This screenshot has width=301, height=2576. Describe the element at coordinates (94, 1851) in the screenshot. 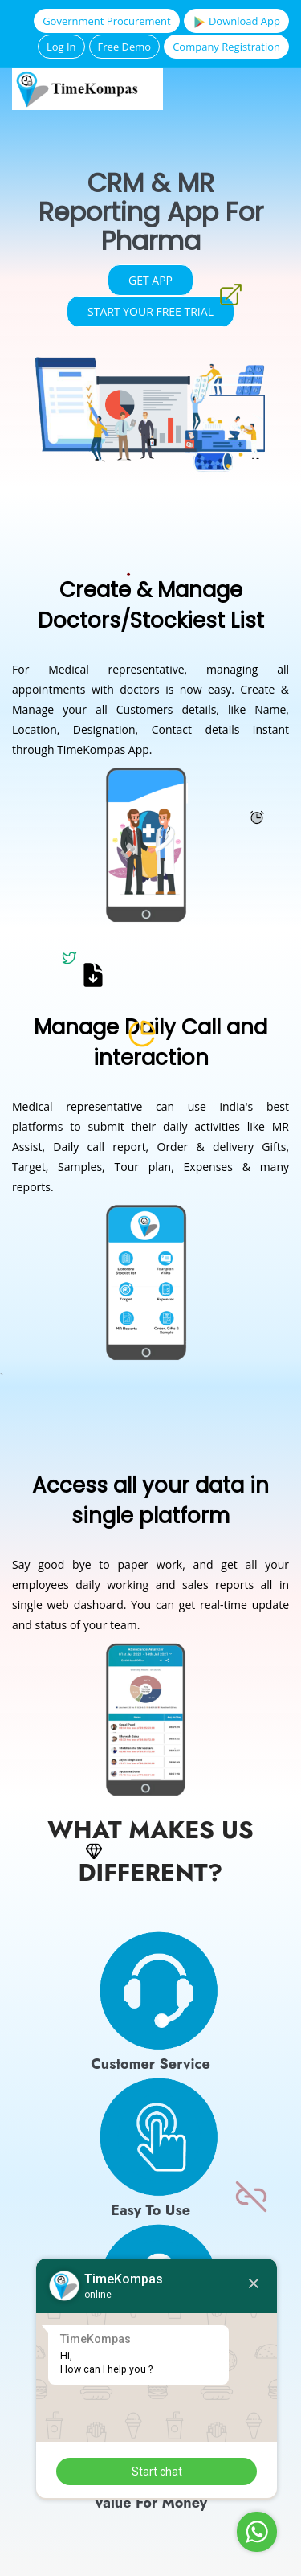

I see `indicates premium or pro membership status` at that location.